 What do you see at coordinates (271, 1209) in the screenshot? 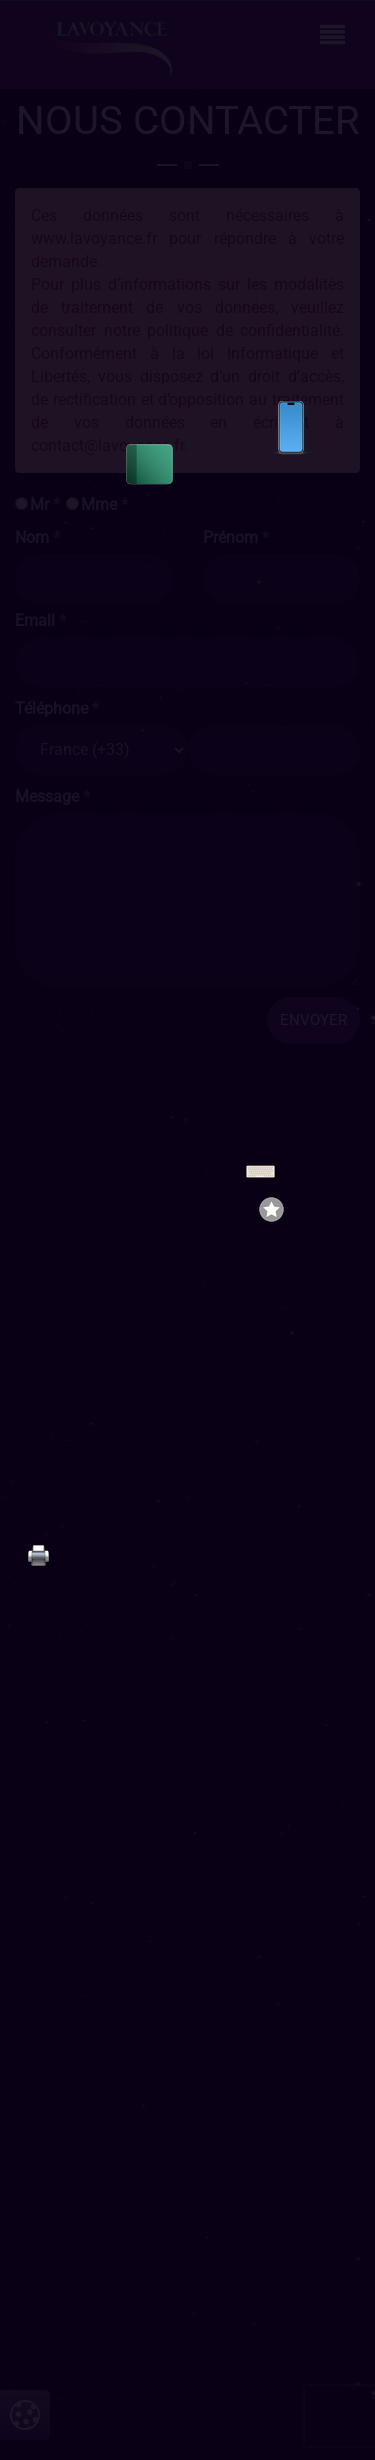
I see `indicates an unrated item` at bounding box center [271, 1209].